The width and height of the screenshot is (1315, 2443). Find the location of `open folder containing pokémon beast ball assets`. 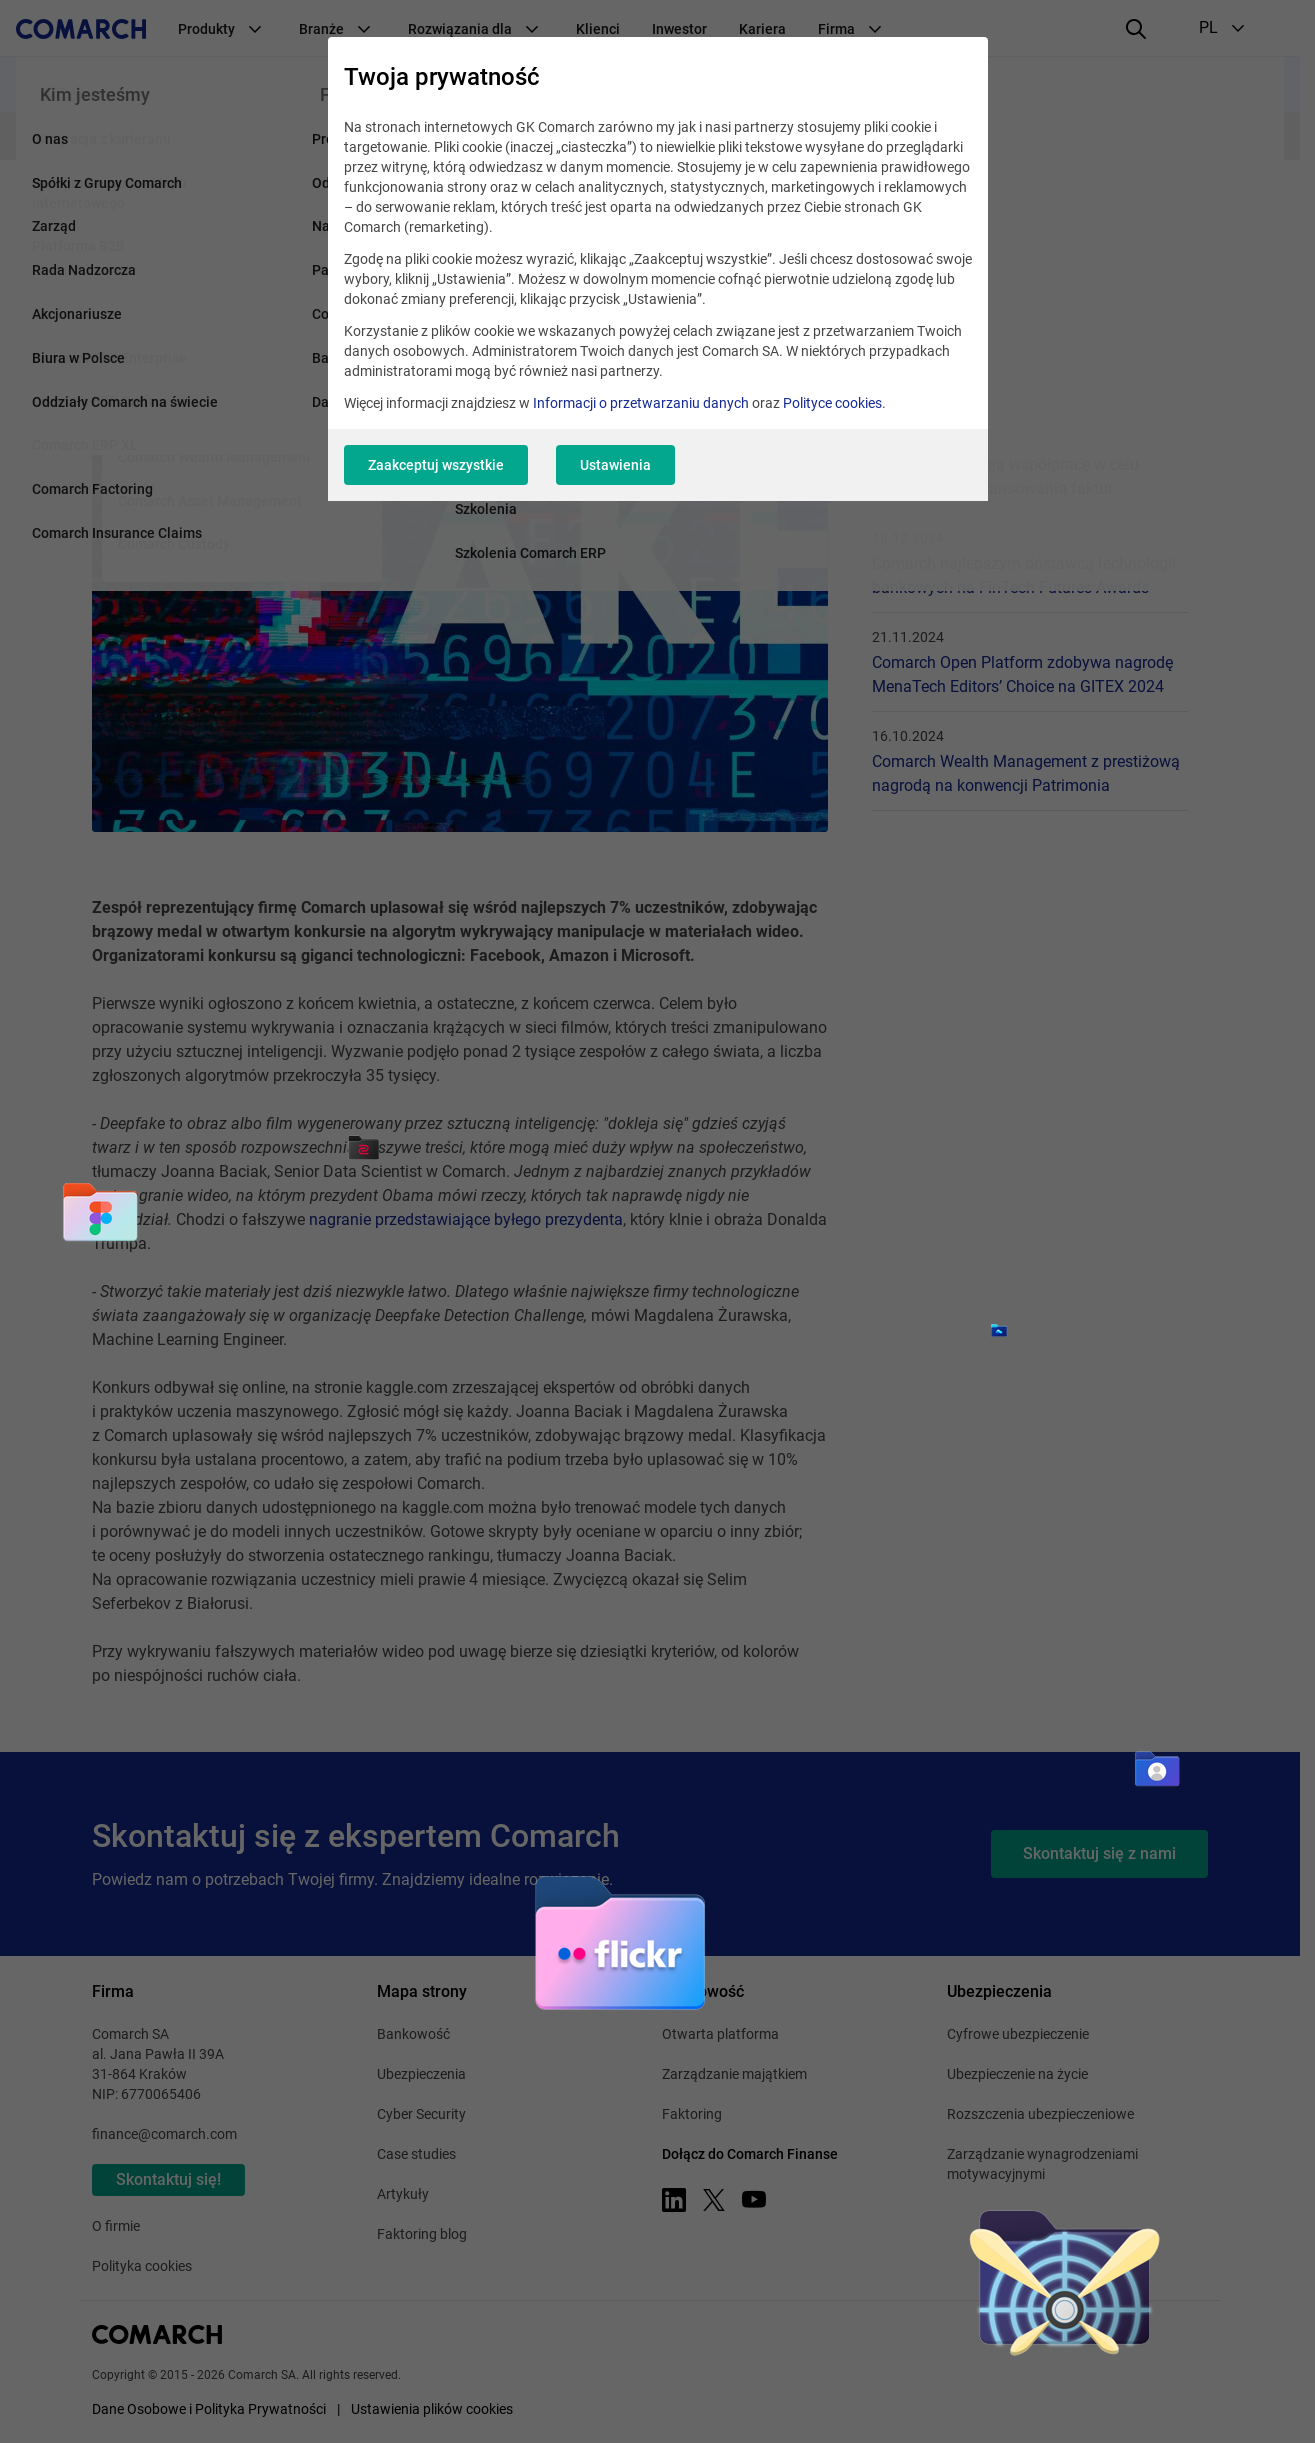

open folder containing pokémon beast ball assets is located at coordinates (1064, 2282).